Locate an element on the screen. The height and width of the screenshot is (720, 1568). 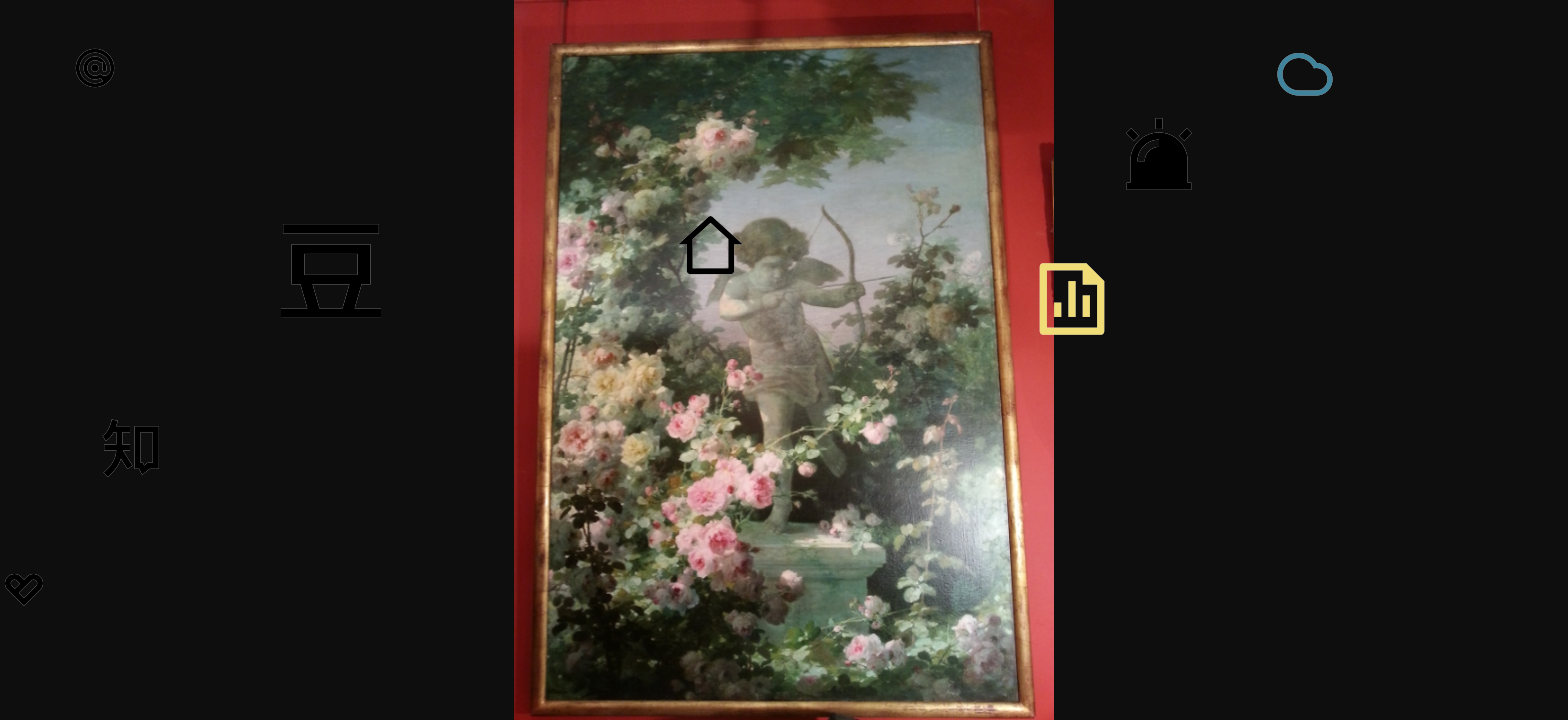
open zhihu app is located at coordinates (131, 447).